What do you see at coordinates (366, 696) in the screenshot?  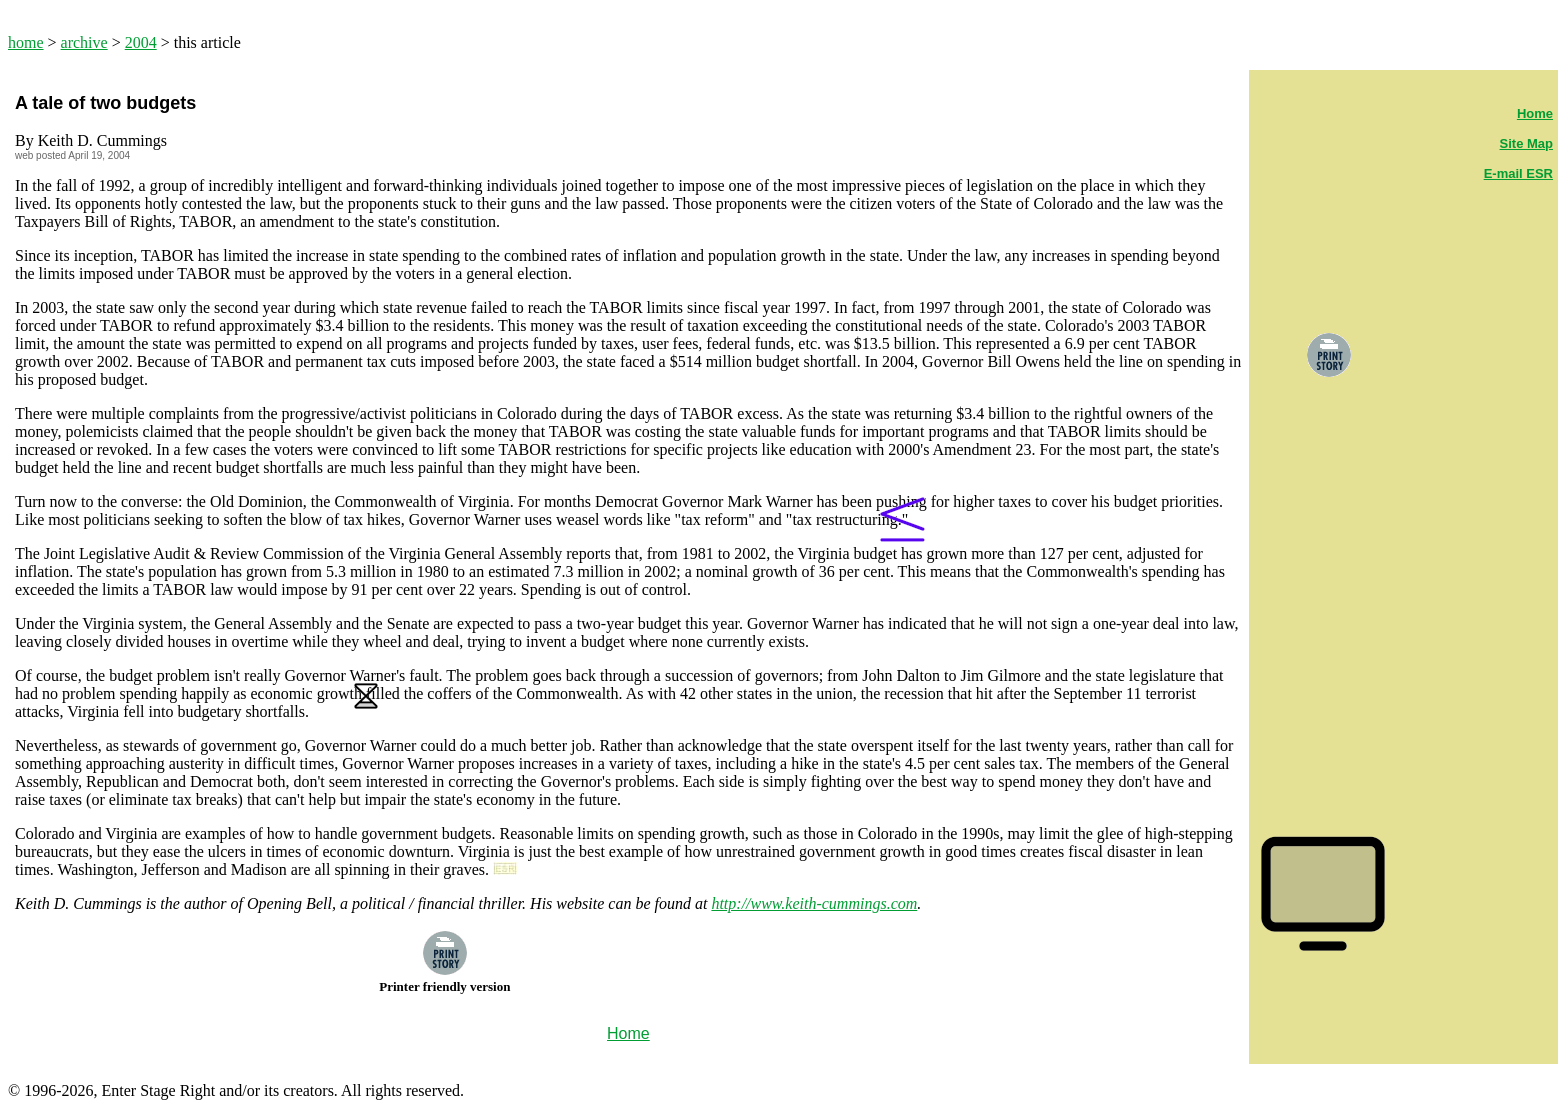 I see `indicates time is running low` at bounding box center [366, 696].